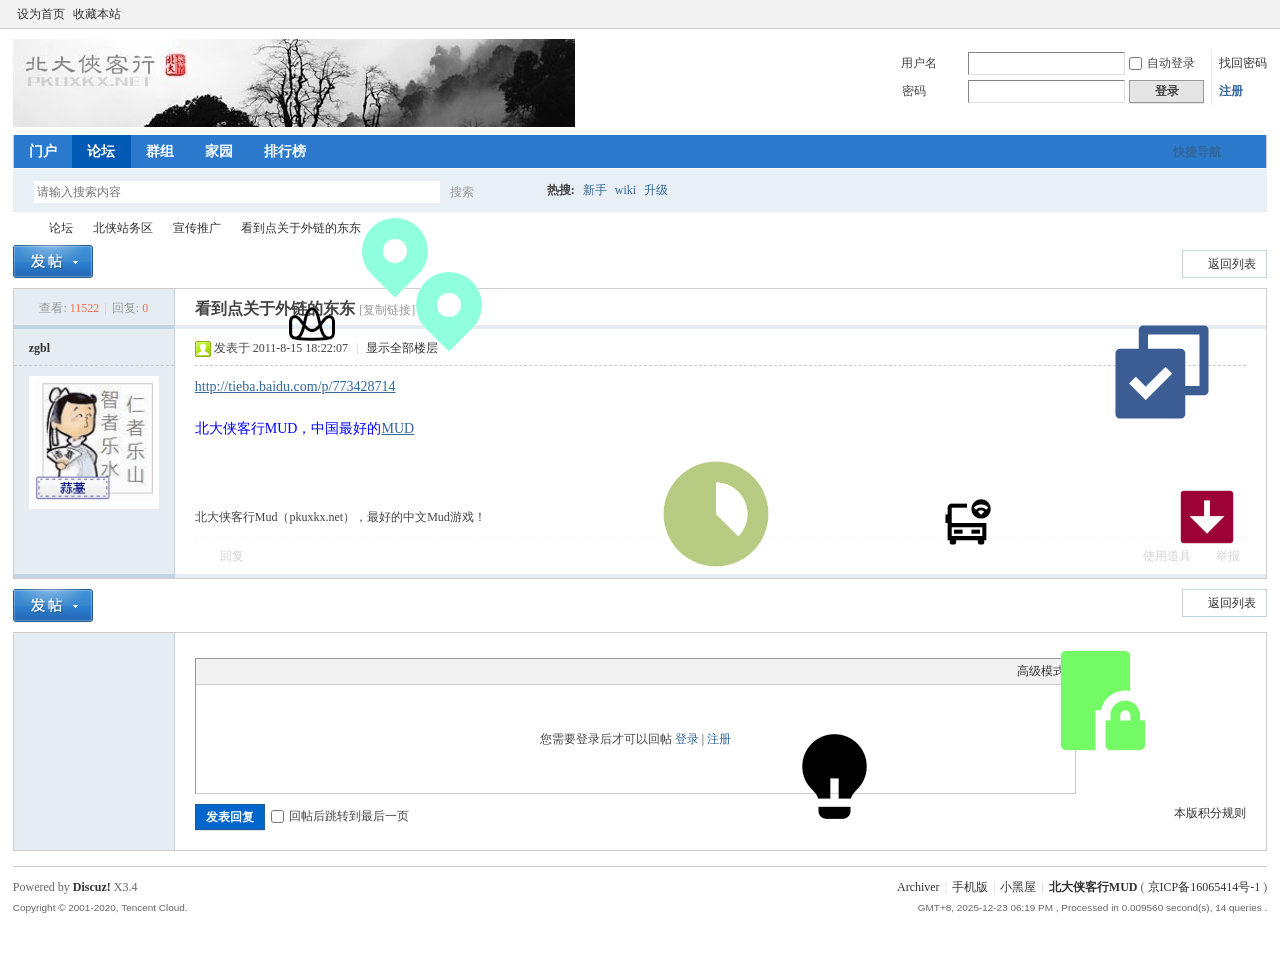 The image size is (1280, 967). I want to click on access tips or helpful suggestions, so click(834, 774).